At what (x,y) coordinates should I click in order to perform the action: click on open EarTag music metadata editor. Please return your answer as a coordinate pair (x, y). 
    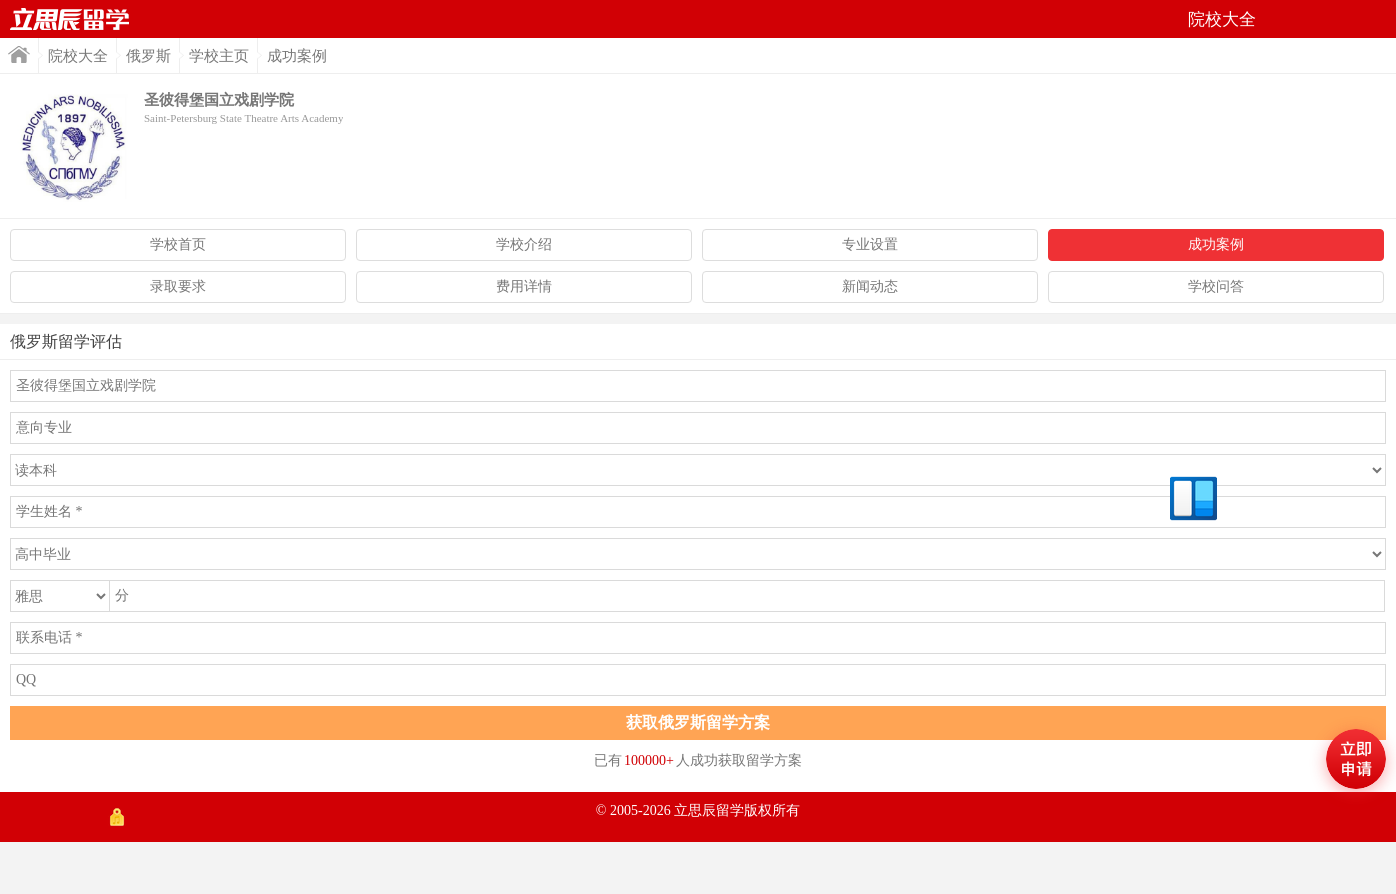
    Looking at the image, I should click on (117, 817).